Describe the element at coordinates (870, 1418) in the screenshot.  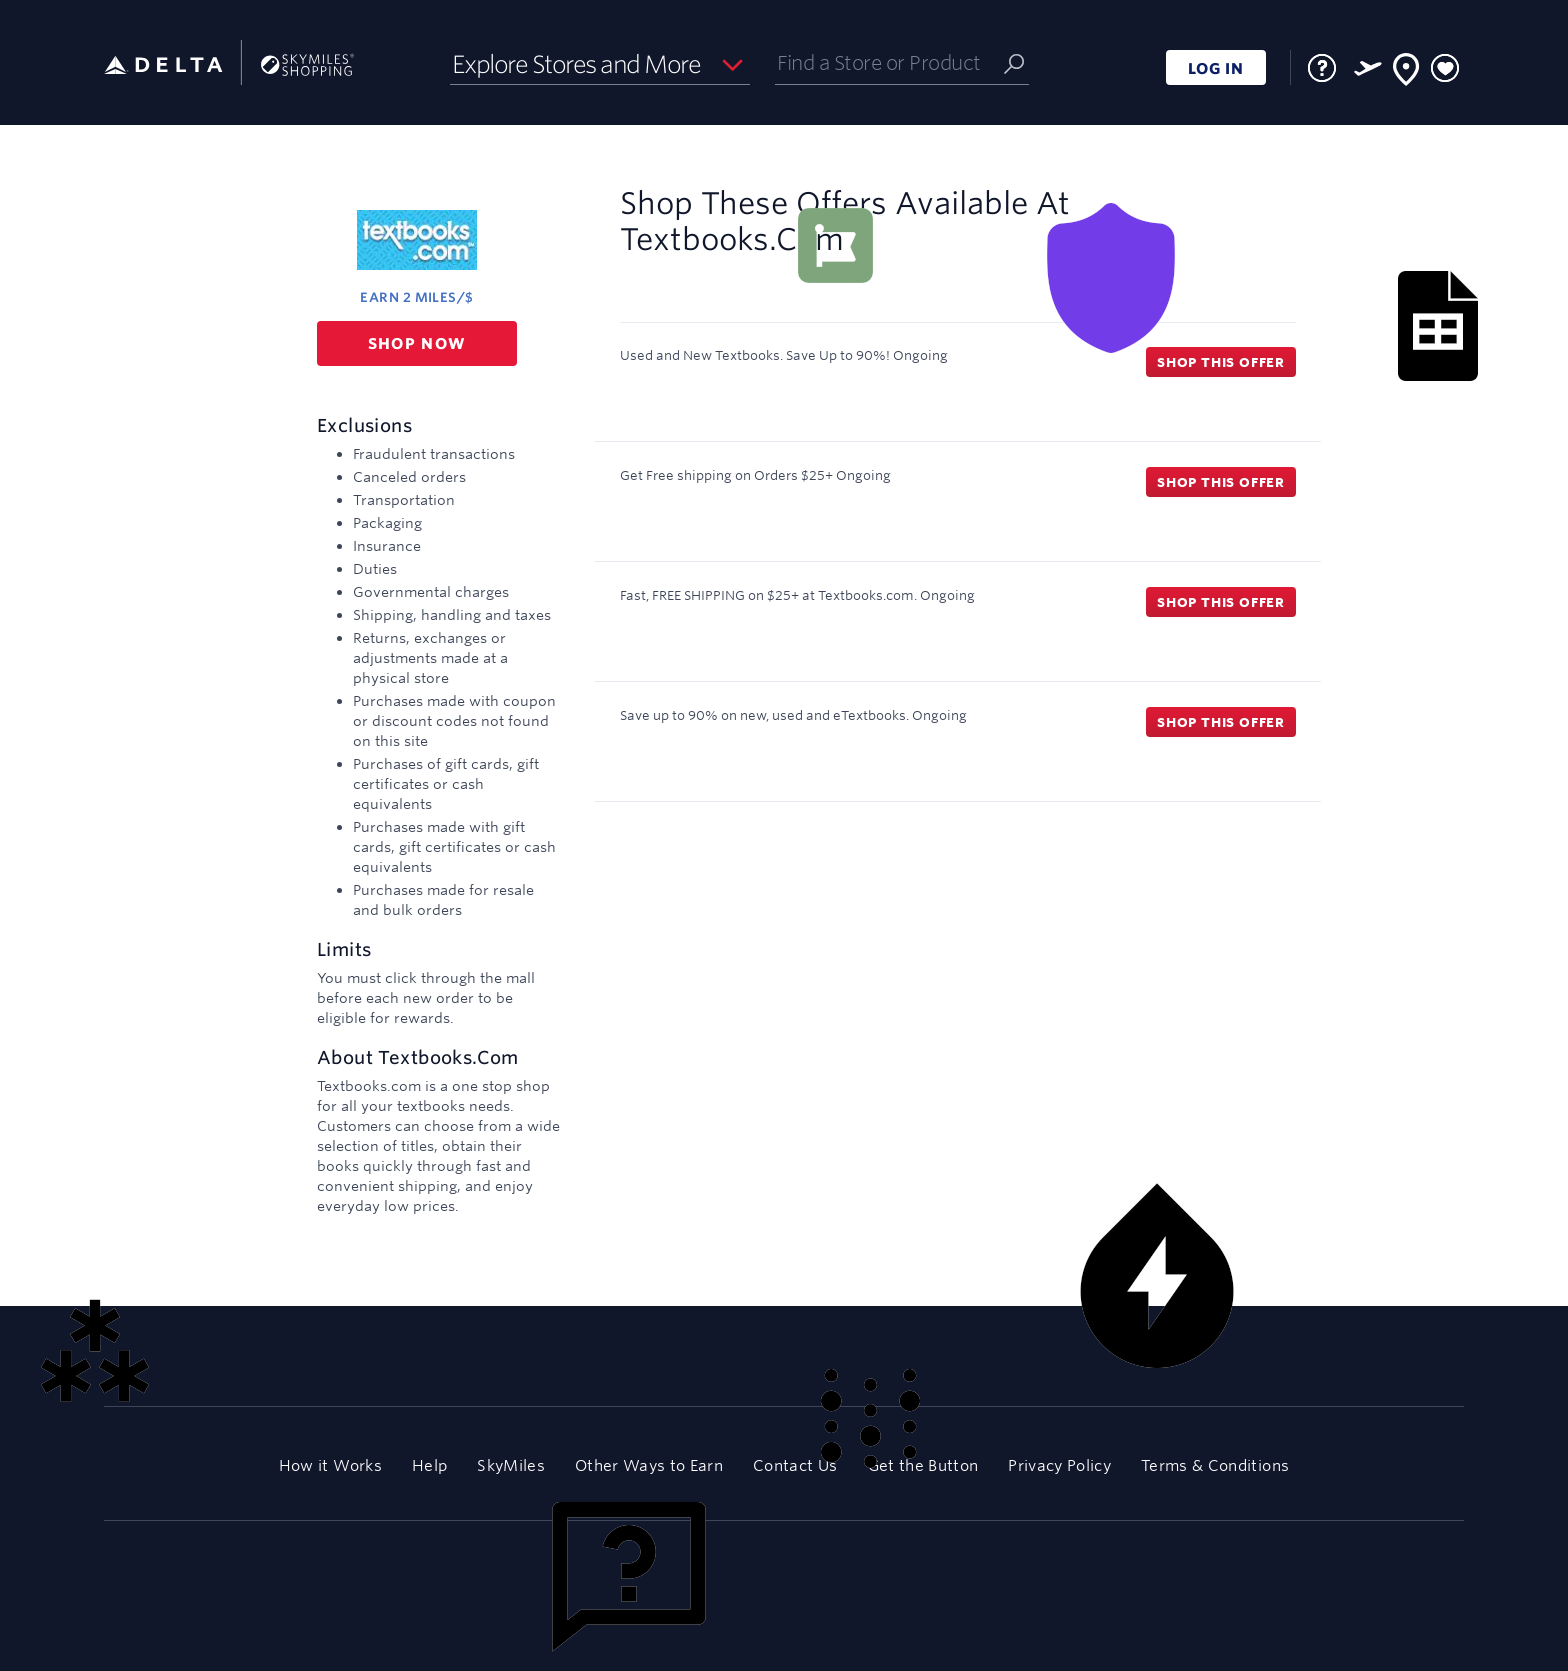
I see `open weights & biases dashboard` at that location.